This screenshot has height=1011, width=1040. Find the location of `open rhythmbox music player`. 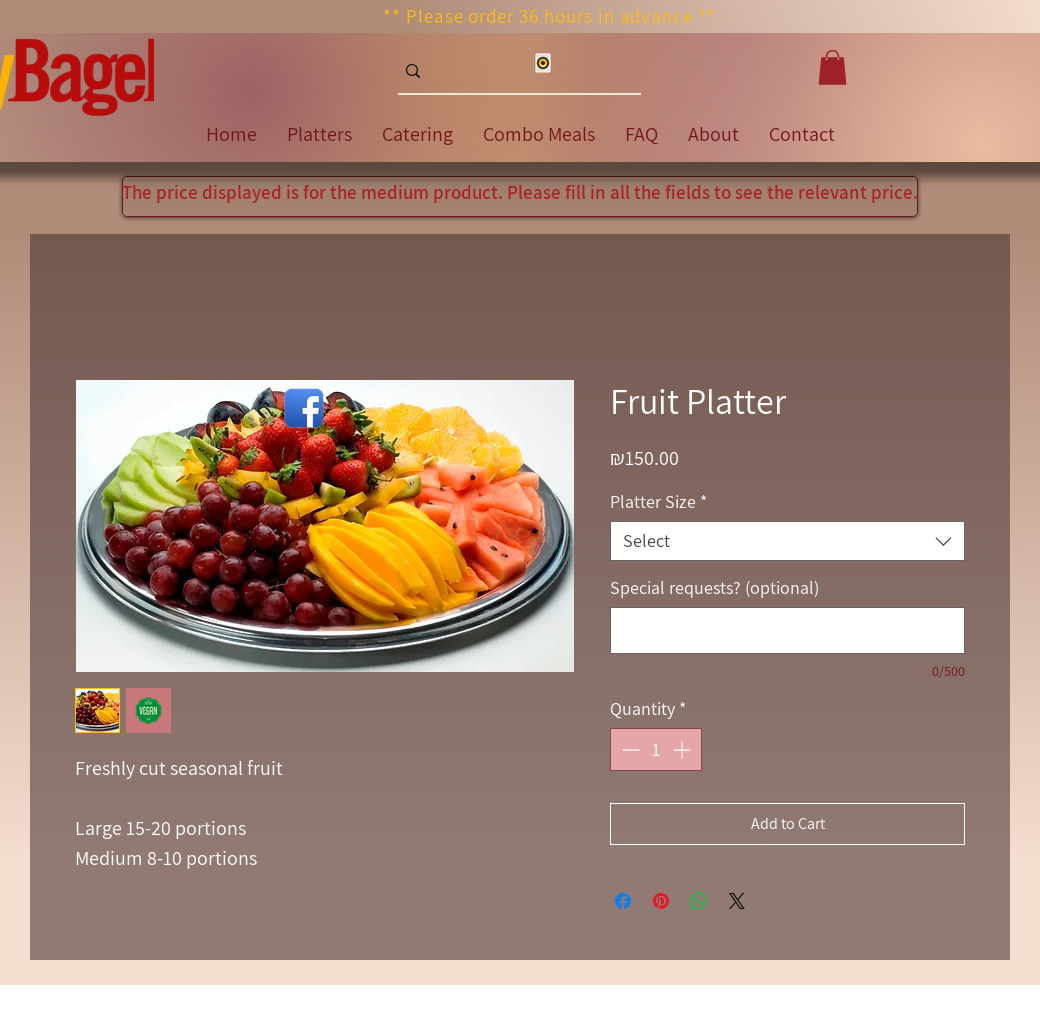

open rhythmbox music player is located at coordinates (543, 63).